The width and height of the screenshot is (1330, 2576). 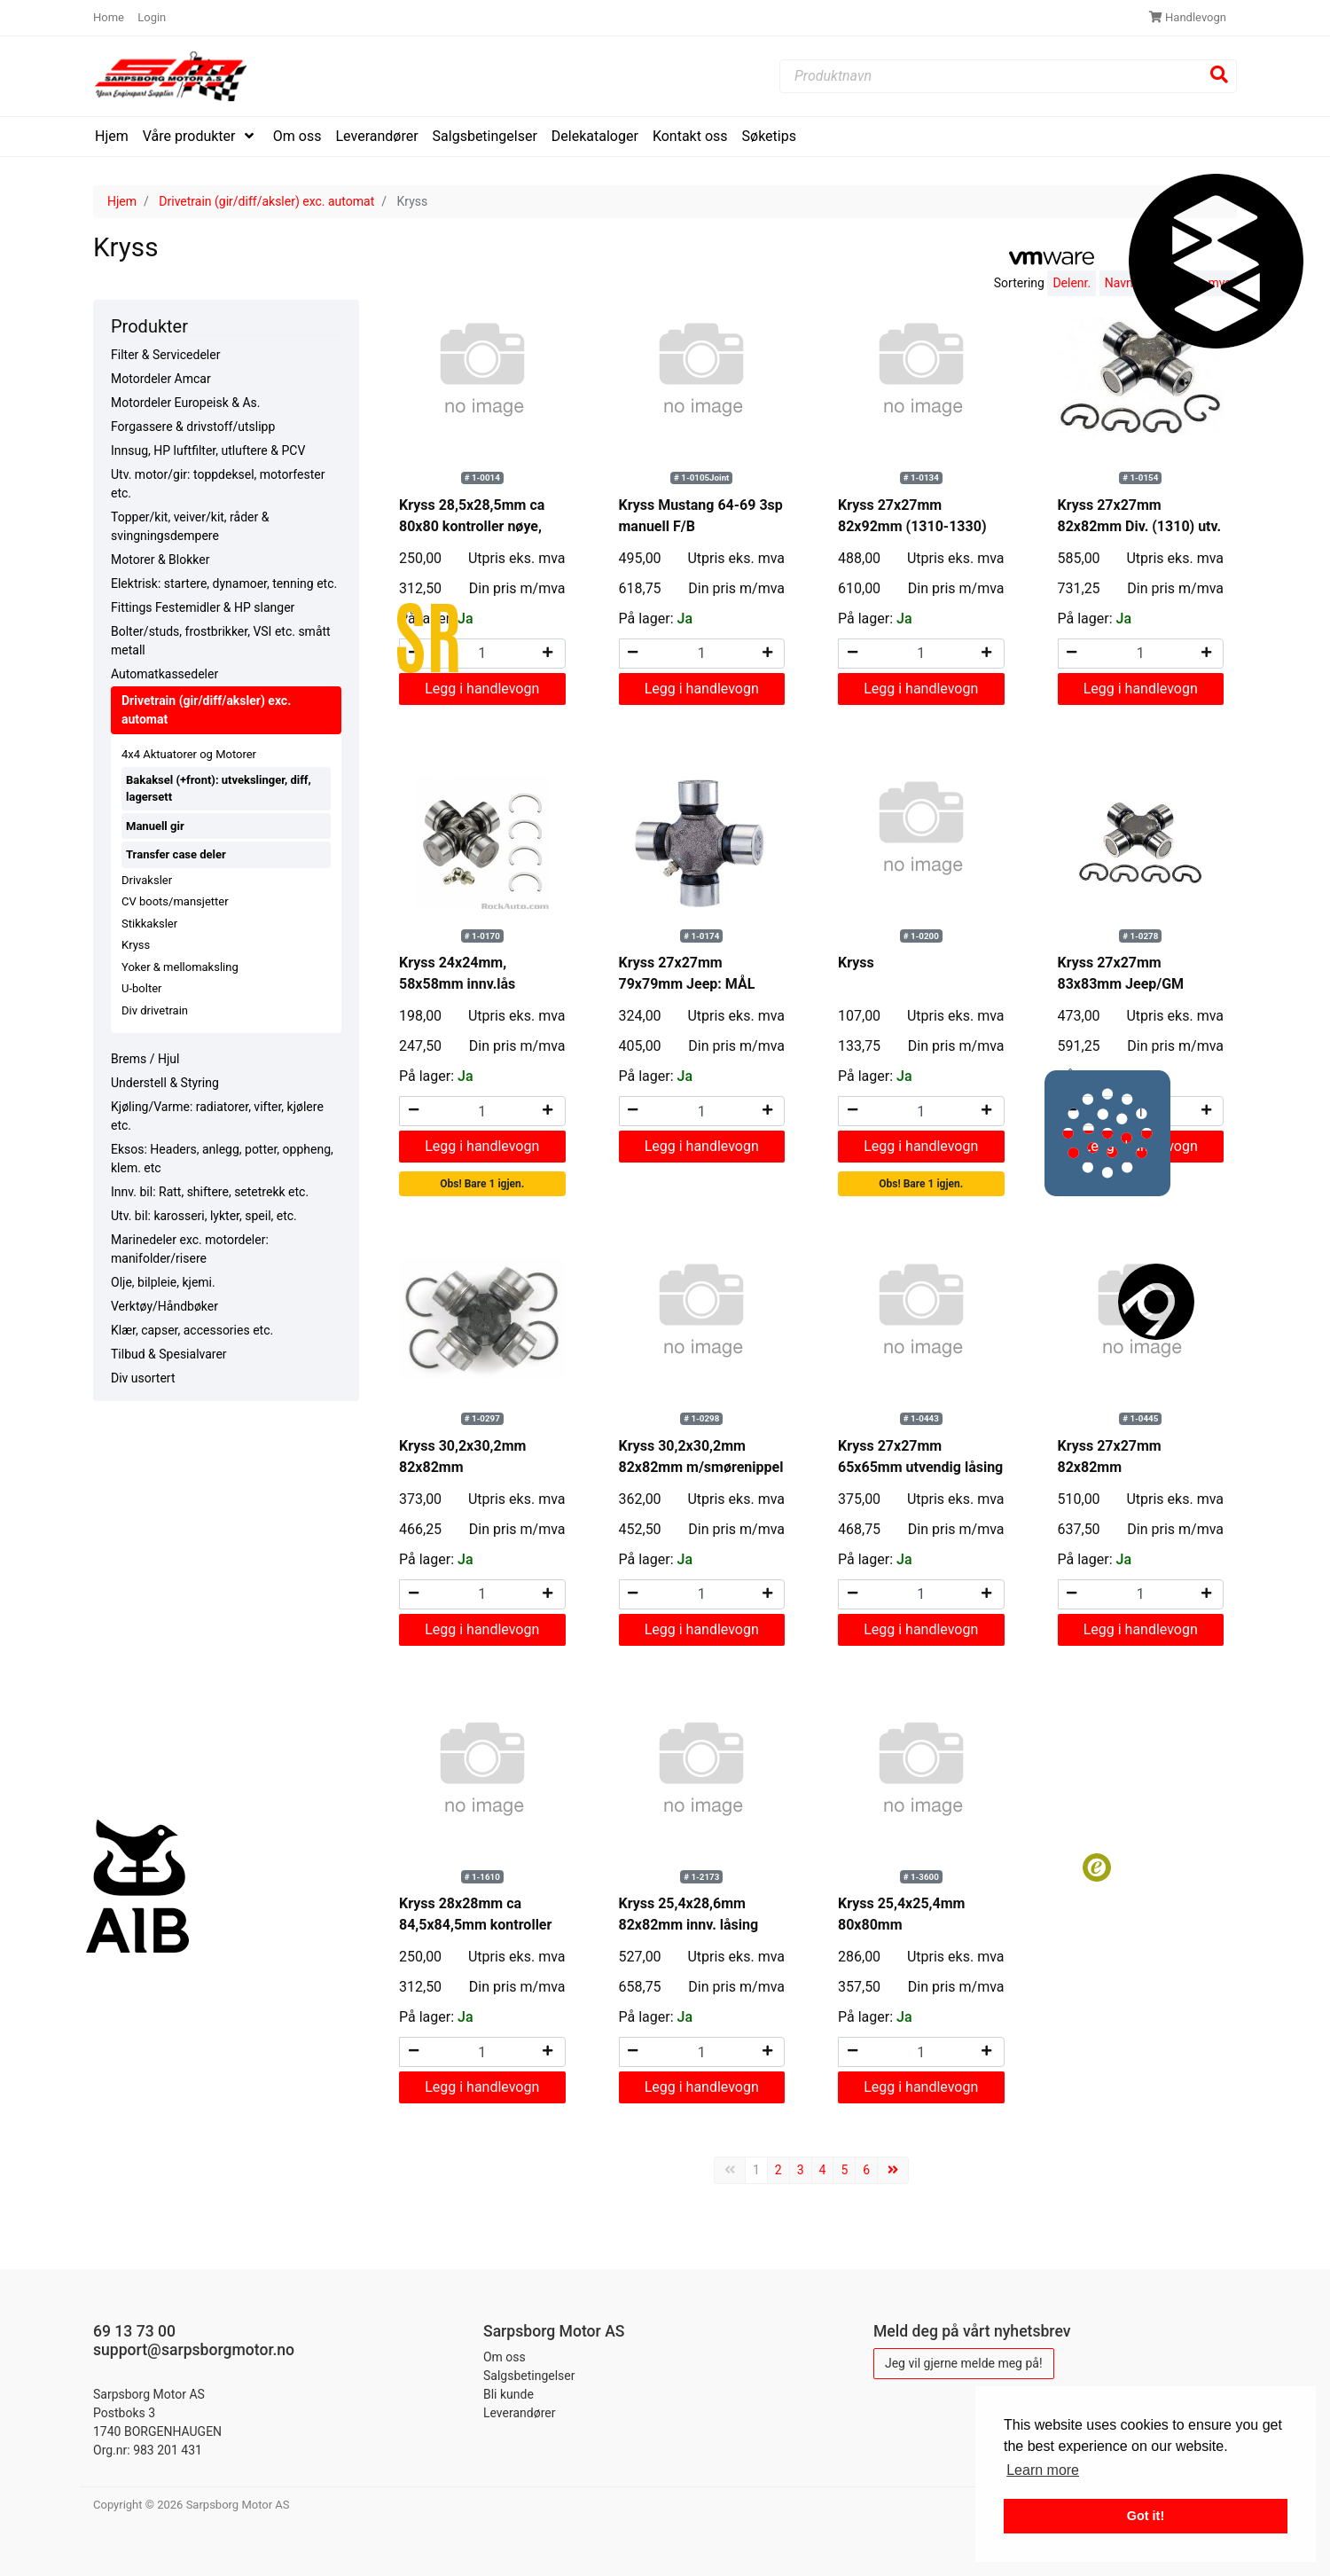 I want to click on AIB (Allied Irish Banks) logo, so click(x=137, y=1886).